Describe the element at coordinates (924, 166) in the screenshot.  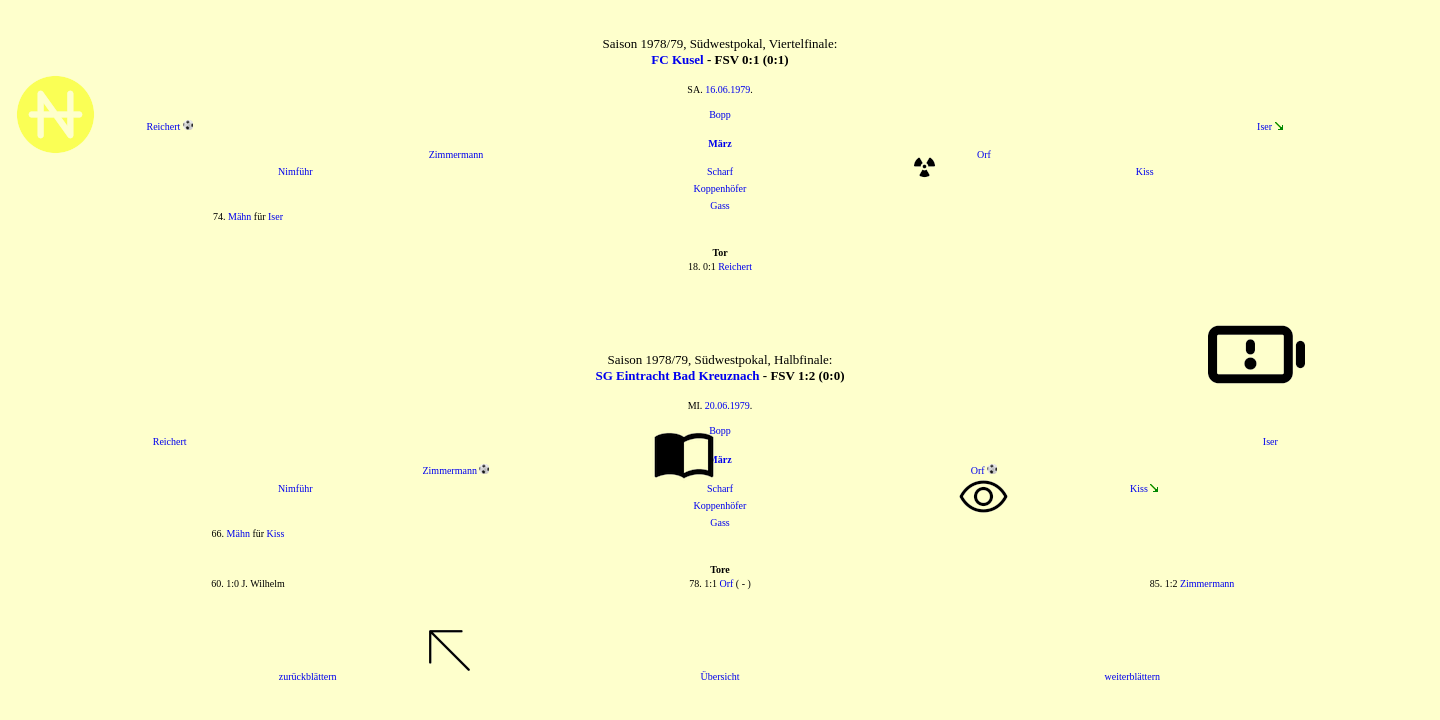
I see `indicates radioactive or hazardous material warning` at that location.